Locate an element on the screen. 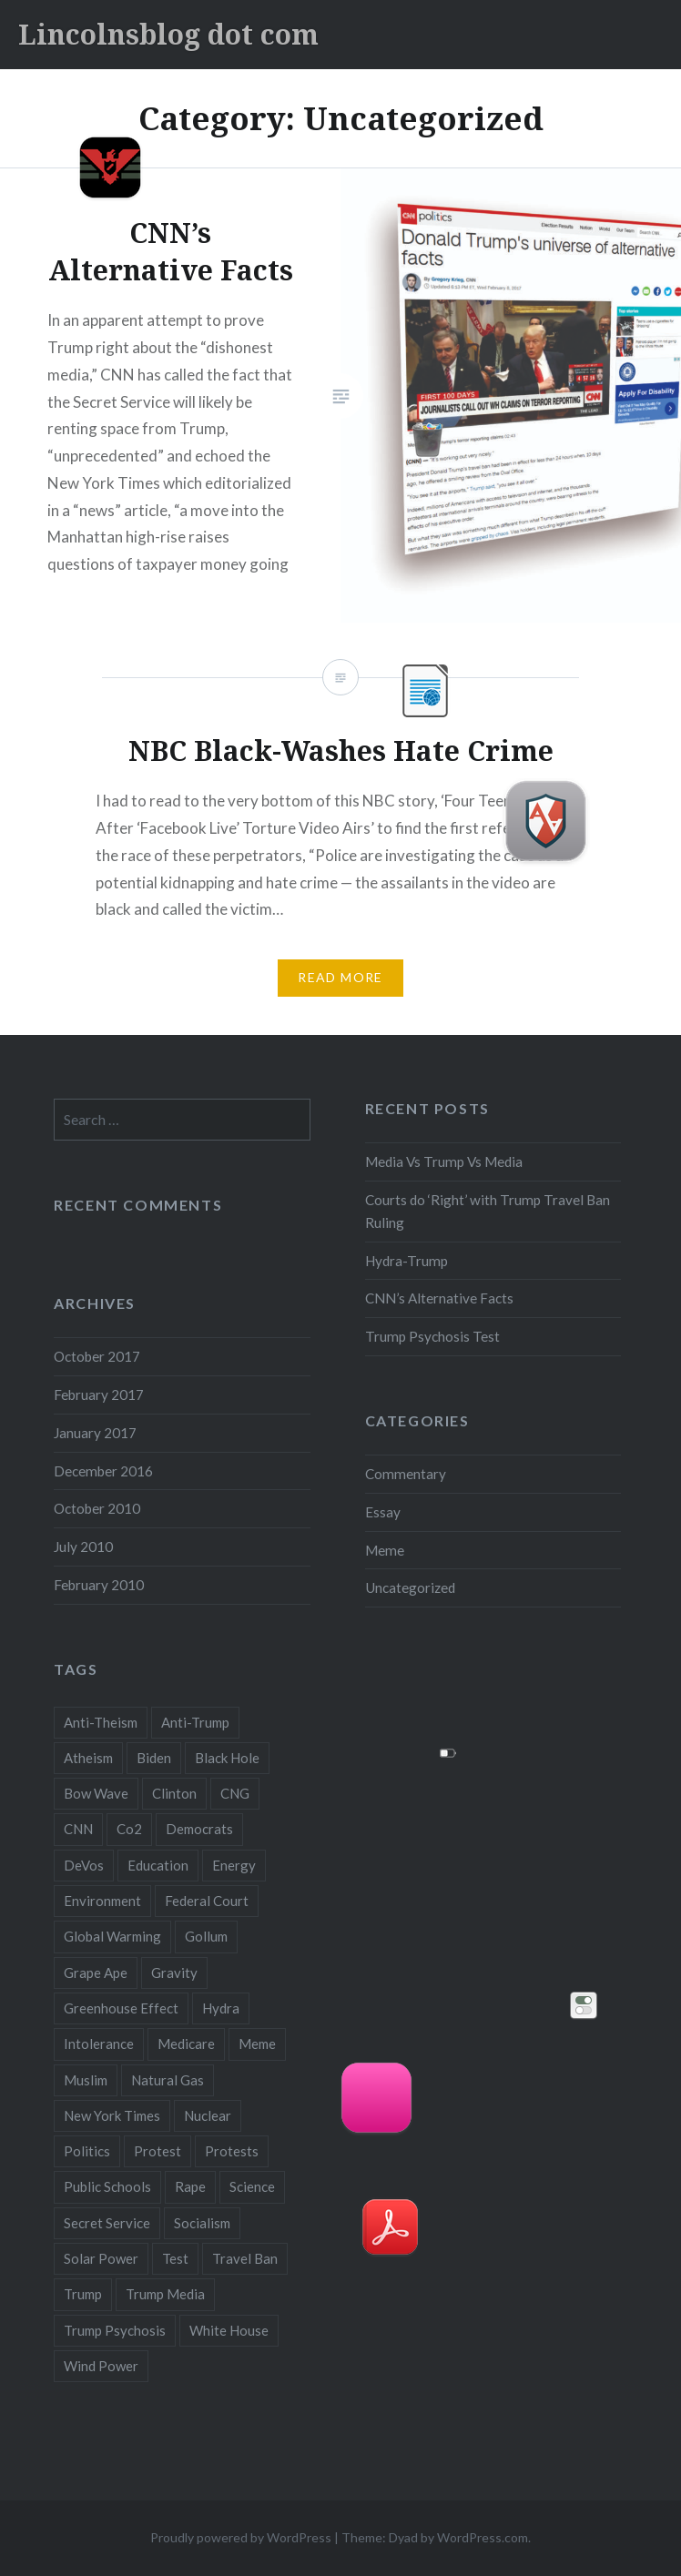 The width and height of the screenshot is (681, 2576). indicates battery at 50% charge is located at coordinates (448, 1753).